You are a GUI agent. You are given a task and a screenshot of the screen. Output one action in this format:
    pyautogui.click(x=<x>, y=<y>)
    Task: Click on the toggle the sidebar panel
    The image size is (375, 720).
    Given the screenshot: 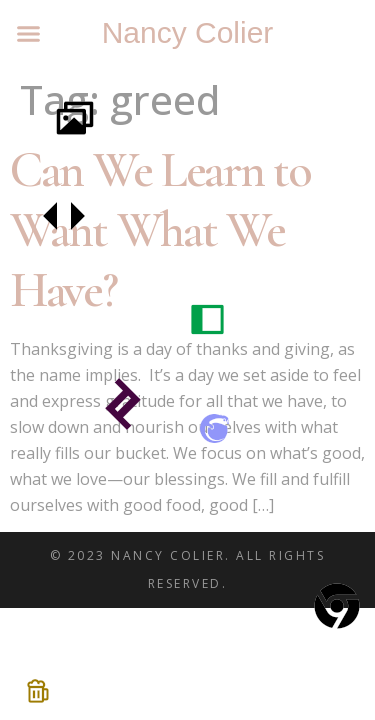 What is the action you would take?
    pyautogui.click(x=207, y=319)
    